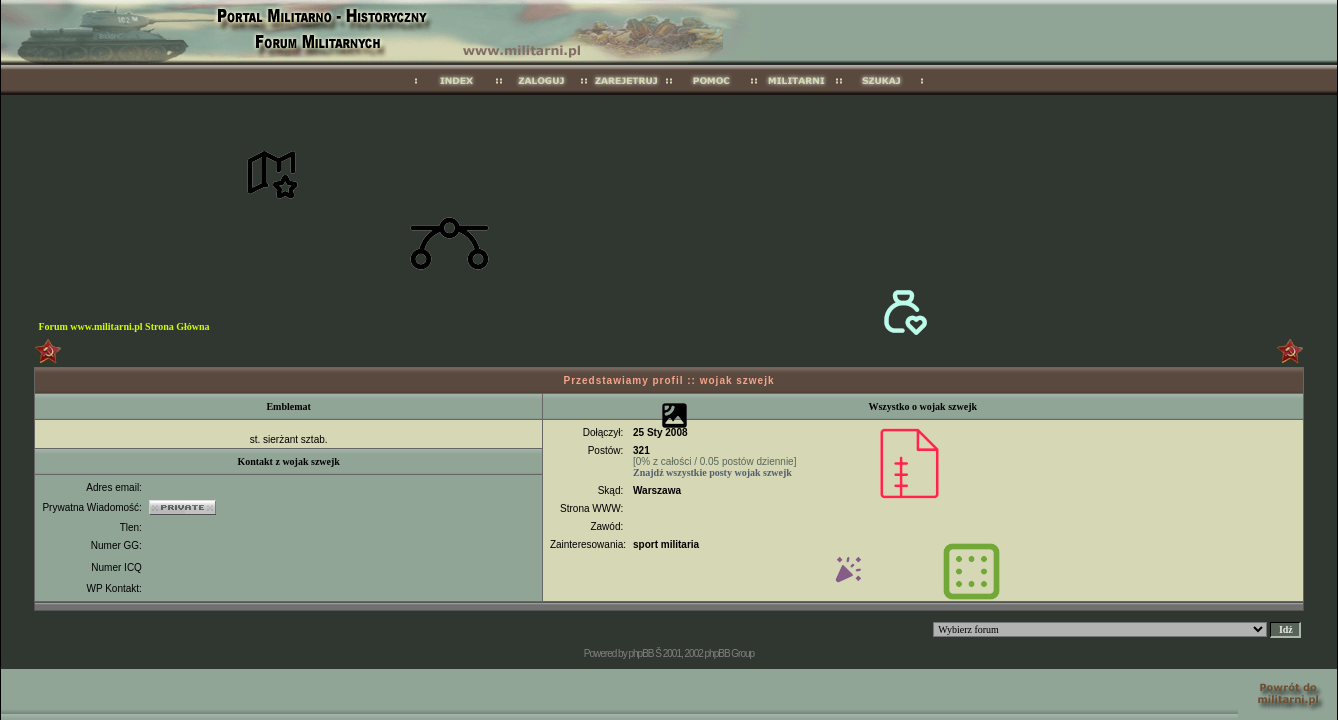 The width and height of the screenshot is (1338, 720). What do you see at coordinates (903, 311) in the screenshot?
I see `donate to a cause or charity` at bounding box center [903, 311].